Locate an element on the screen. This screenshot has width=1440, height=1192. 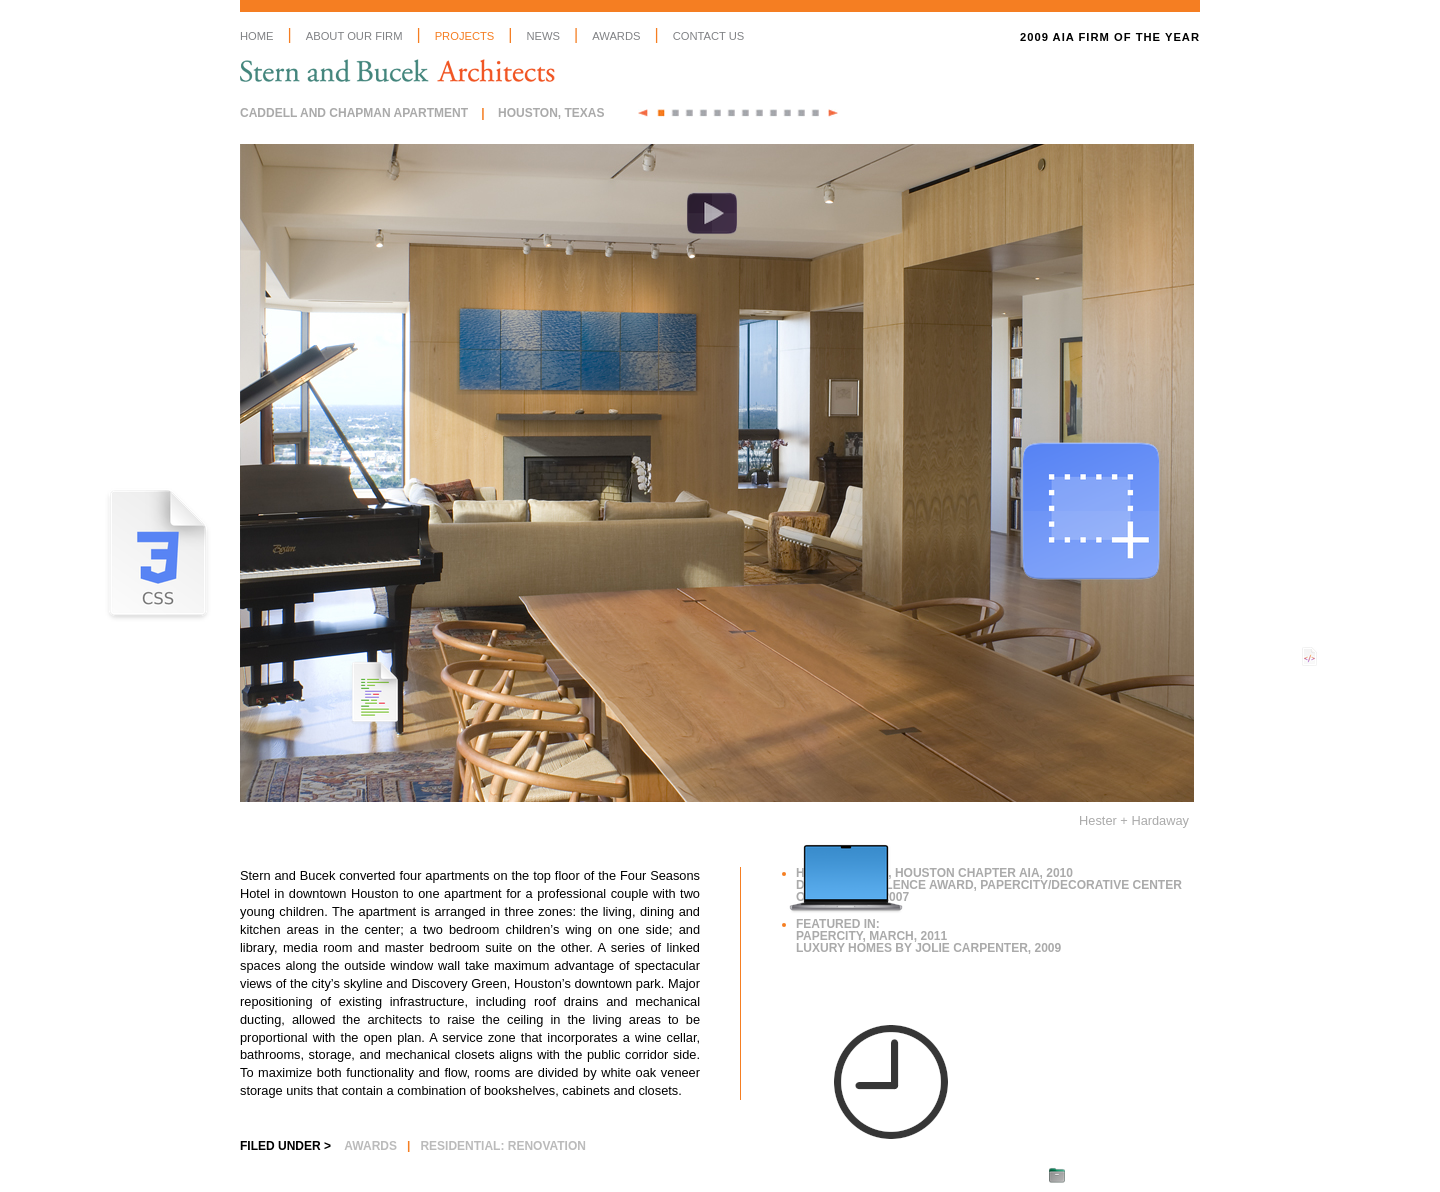
a video file type indicator is located at coordinates (712, 211).